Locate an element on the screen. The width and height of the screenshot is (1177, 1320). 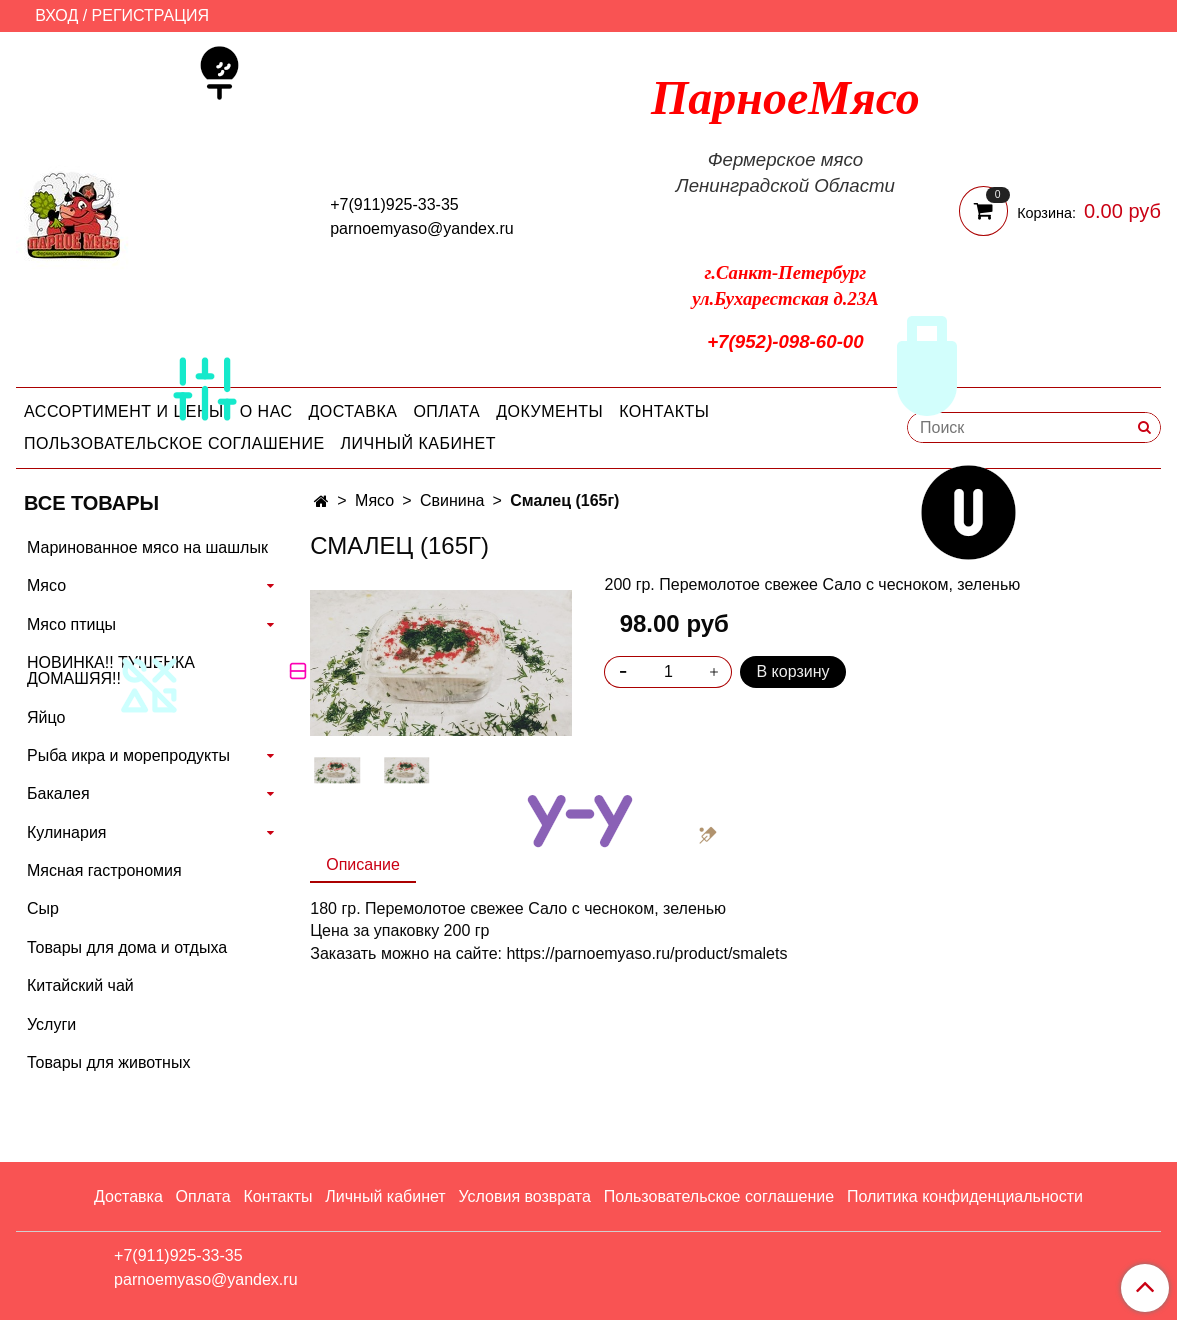
disable icon display is located at coordinates (149, 685).